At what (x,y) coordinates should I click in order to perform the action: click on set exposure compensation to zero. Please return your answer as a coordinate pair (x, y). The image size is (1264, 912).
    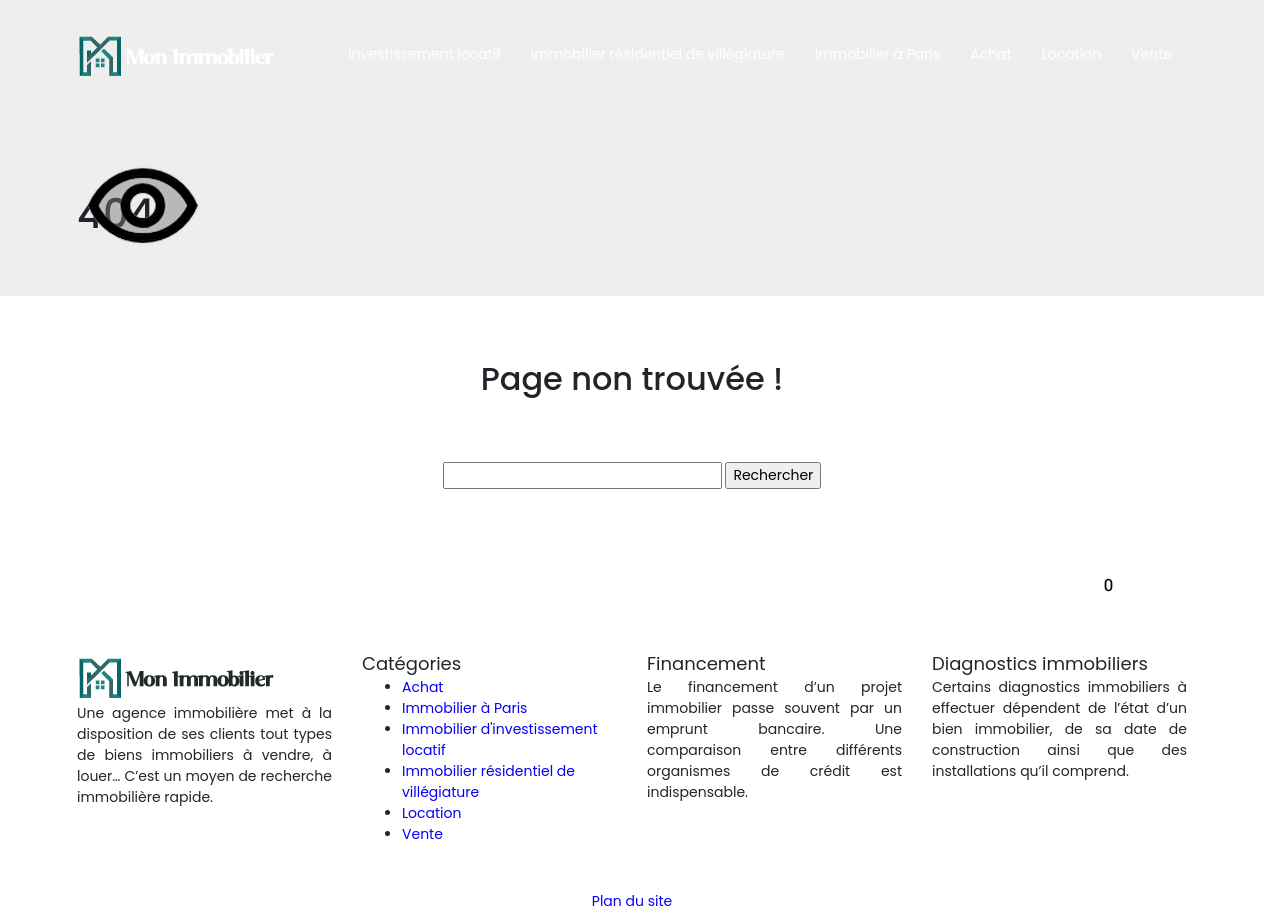
    Looking at the image, I should click on (1108, 585).